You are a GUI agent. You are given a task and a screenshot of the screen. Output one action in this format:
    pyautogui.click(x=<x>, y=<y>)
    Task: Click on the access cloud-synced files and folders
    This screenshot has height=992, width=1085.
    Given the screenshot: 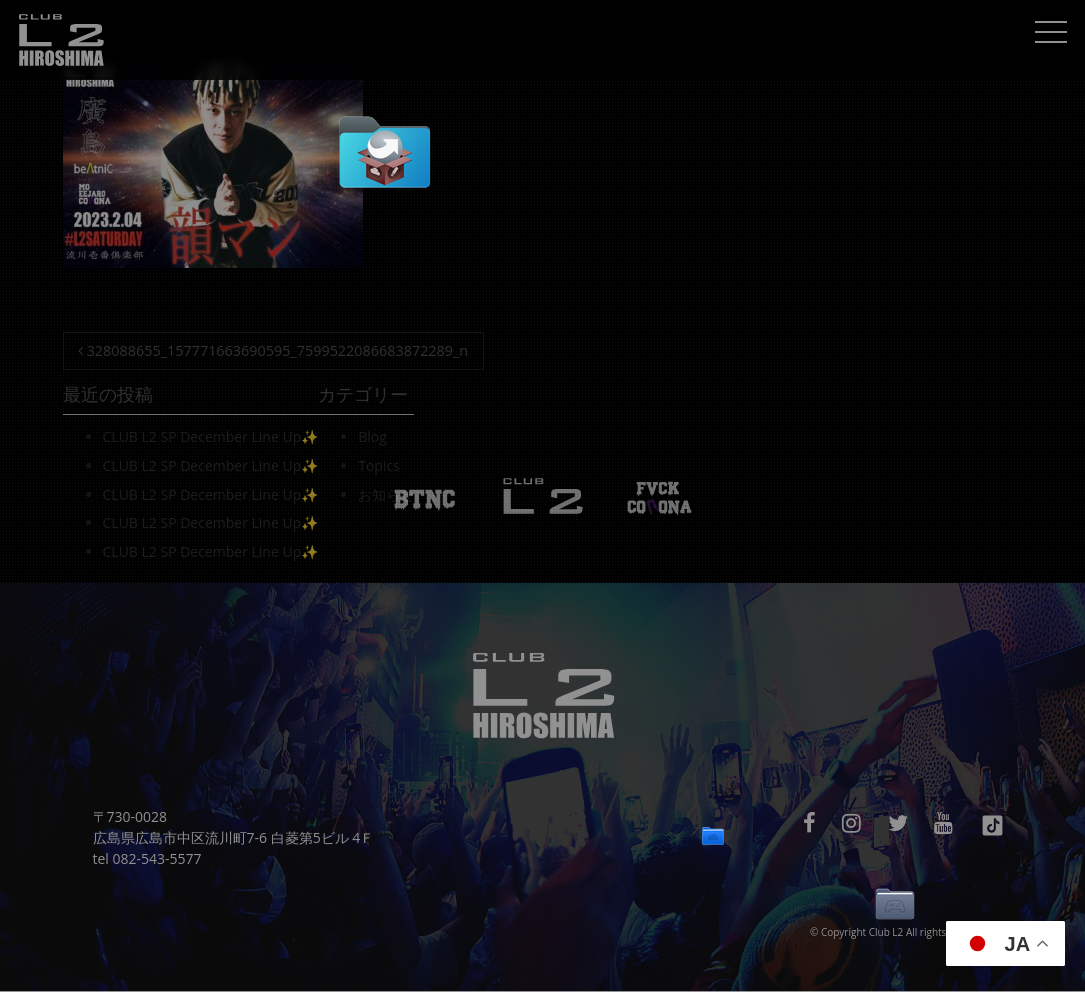 What is the action you would take?
    pyautogui.click(x=713, y=836)
    